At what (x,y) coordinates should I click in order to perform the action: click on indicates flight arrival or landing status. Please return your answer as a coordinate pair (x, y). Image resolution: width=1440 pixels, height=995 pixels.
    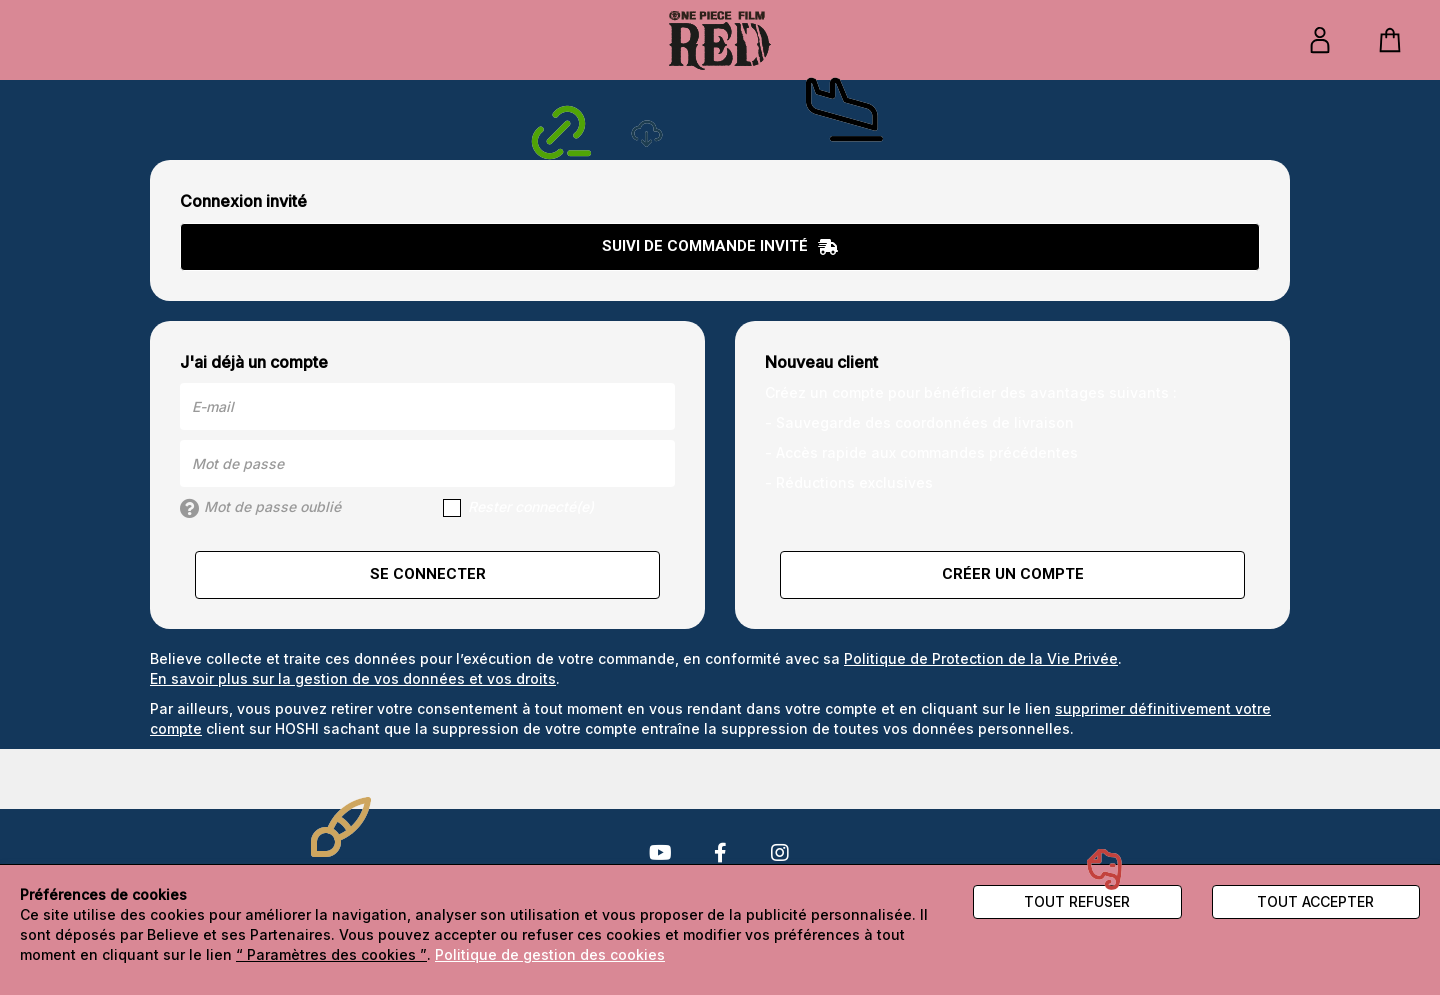
    Looking at the image, I should click on (840, 109).